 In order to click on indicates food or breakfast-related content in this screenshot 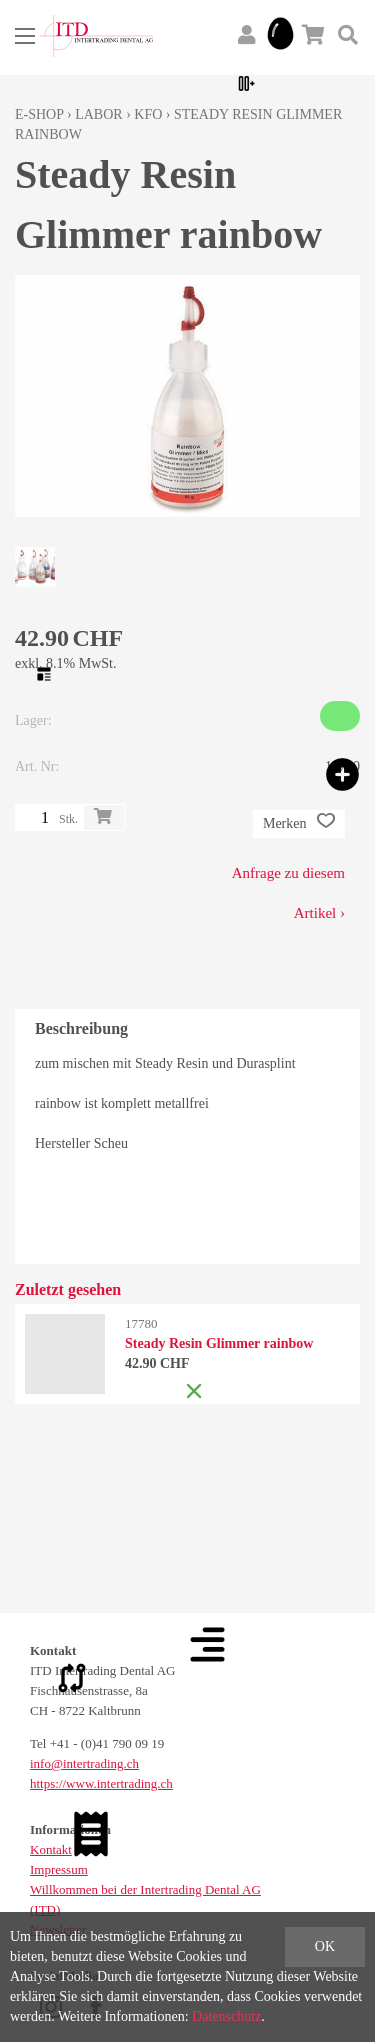, I will do `click(280, 33)`.